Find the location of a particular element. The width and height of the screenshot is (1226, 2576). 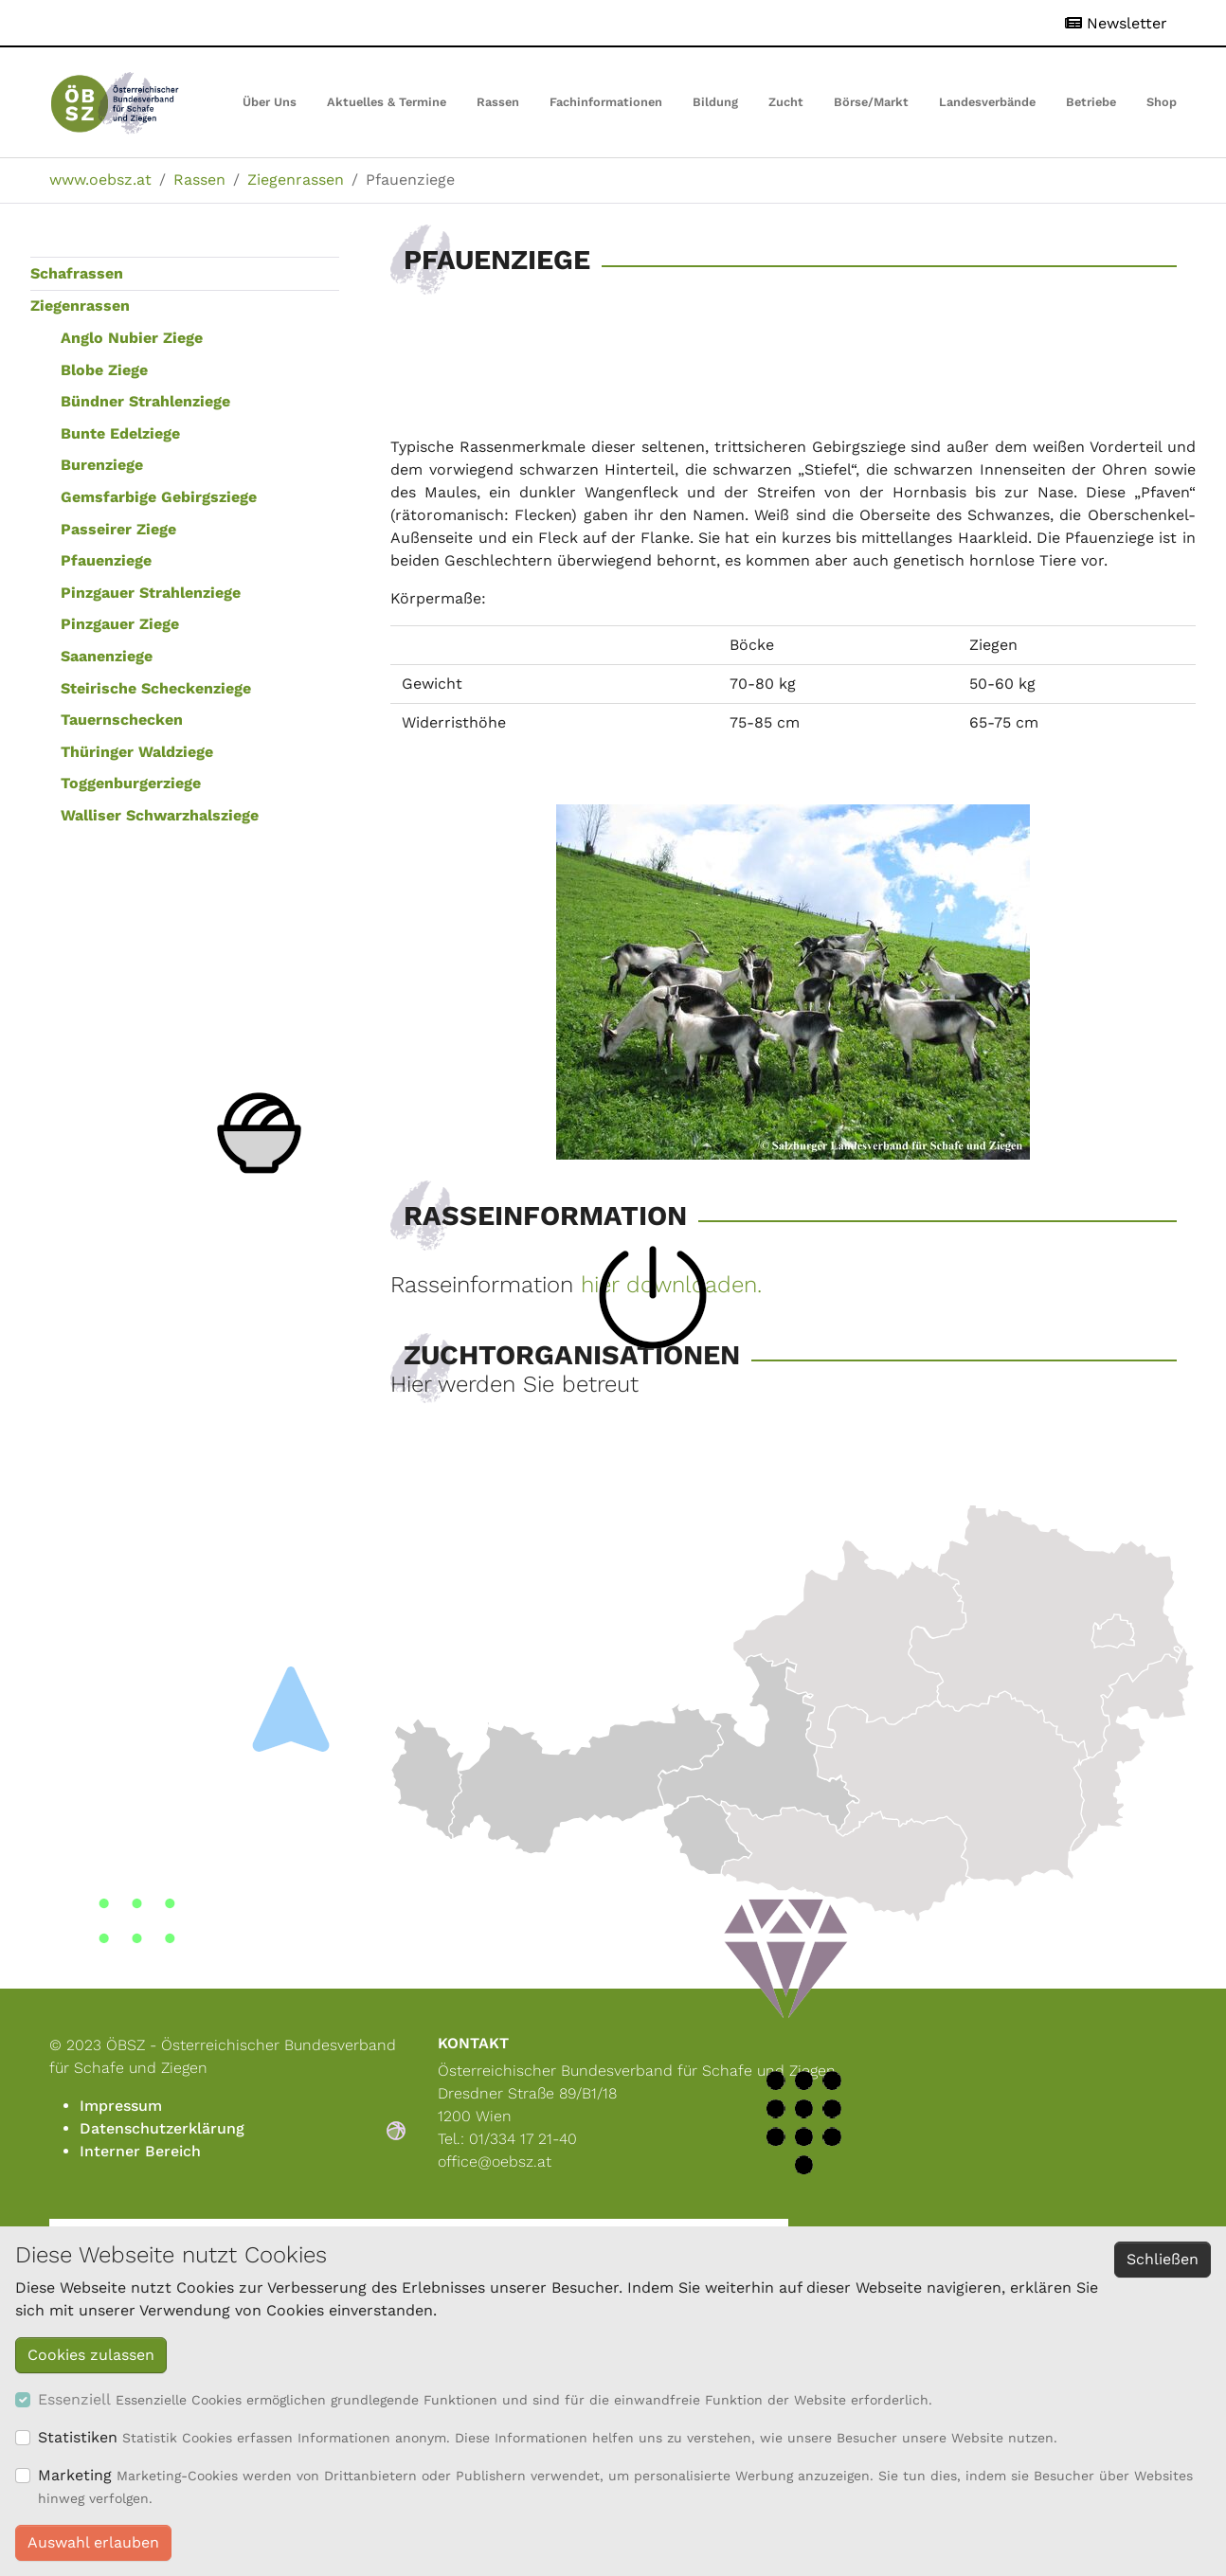

open the phone dialpad is located at coordinates (803, 2122).